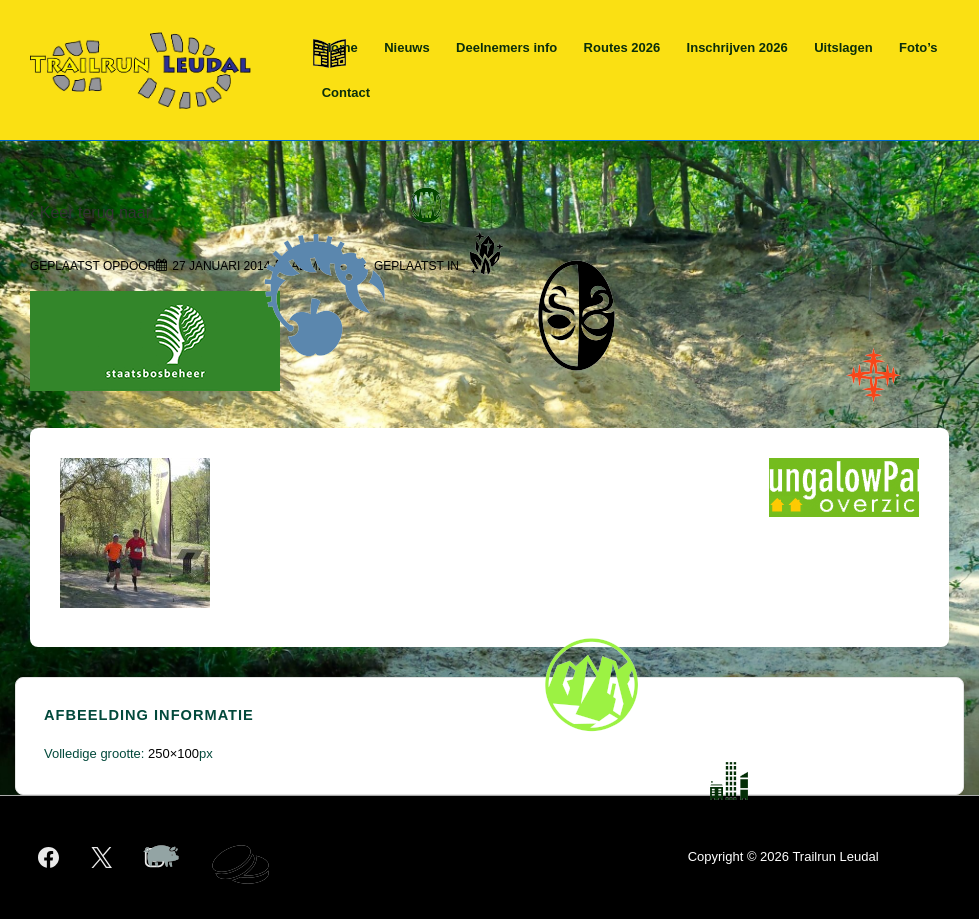 This screenshot has height=919, width=979. Describe the element at coordinates (161, 856) in the screenshot. I see `view farm animals or livestock` at that location.